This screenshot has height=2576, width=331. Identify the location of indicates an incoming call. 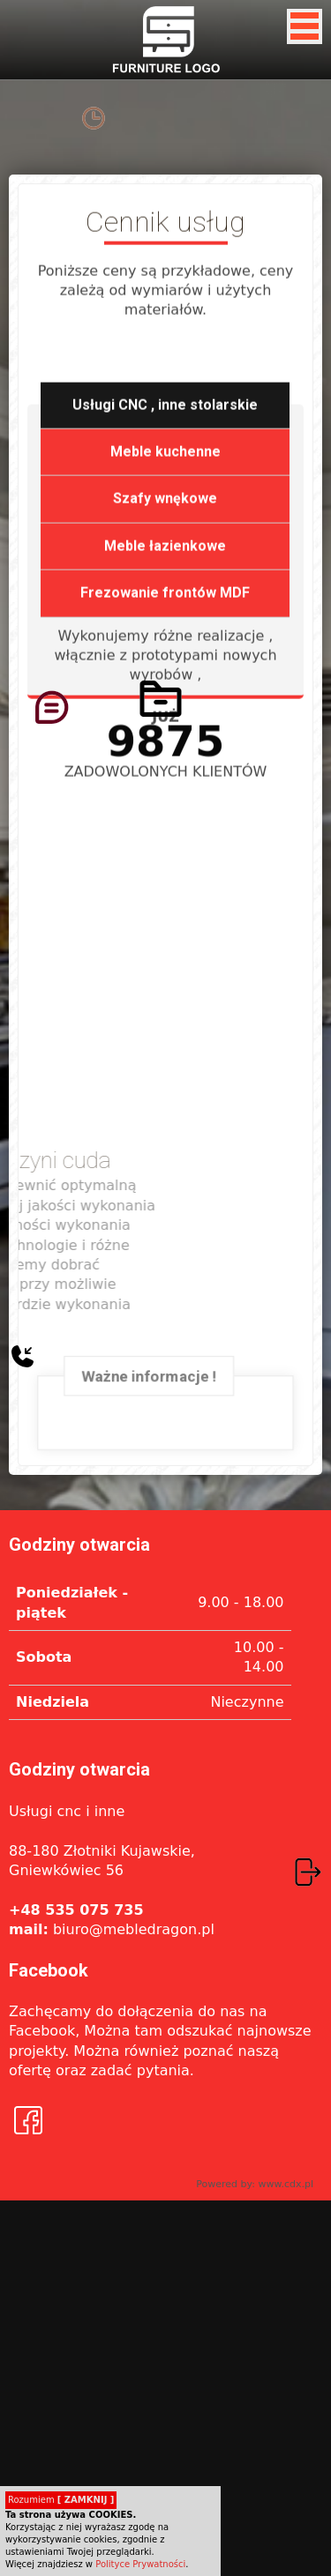
(23, 1356).